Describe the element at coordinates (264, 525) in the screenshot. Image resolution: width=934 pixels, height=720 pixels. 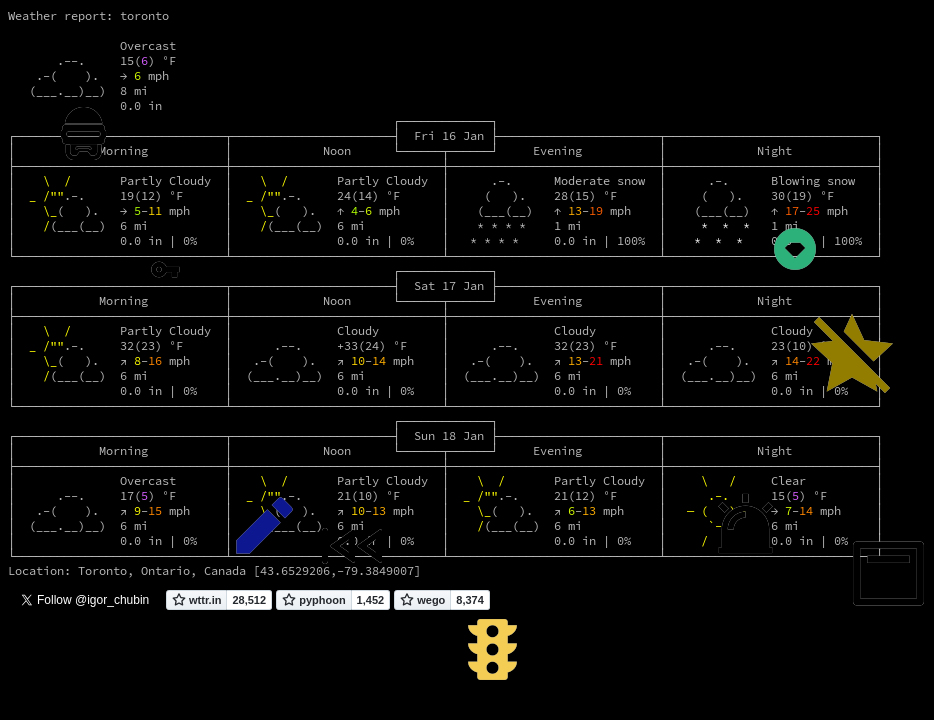
I see `edit content or text` at that location.